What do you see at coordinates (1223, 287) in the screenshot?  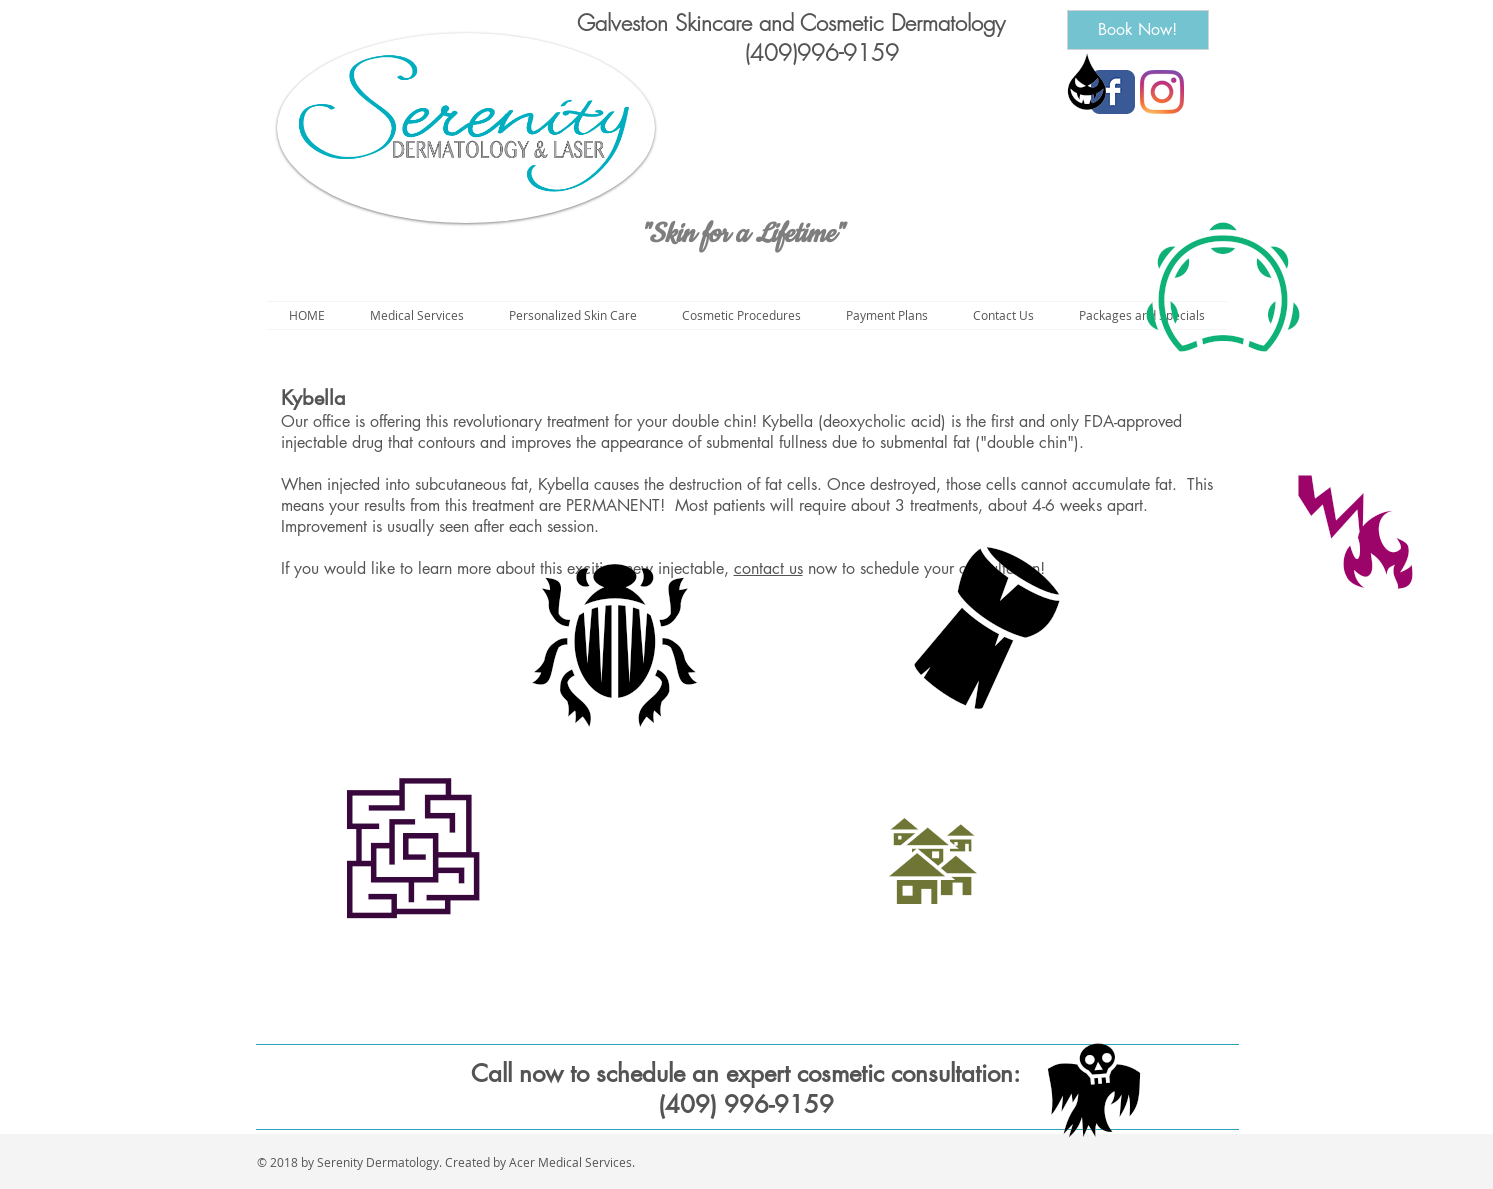 I see `access musical instruments or percussion sounds` at bounding box center [1223, 287].